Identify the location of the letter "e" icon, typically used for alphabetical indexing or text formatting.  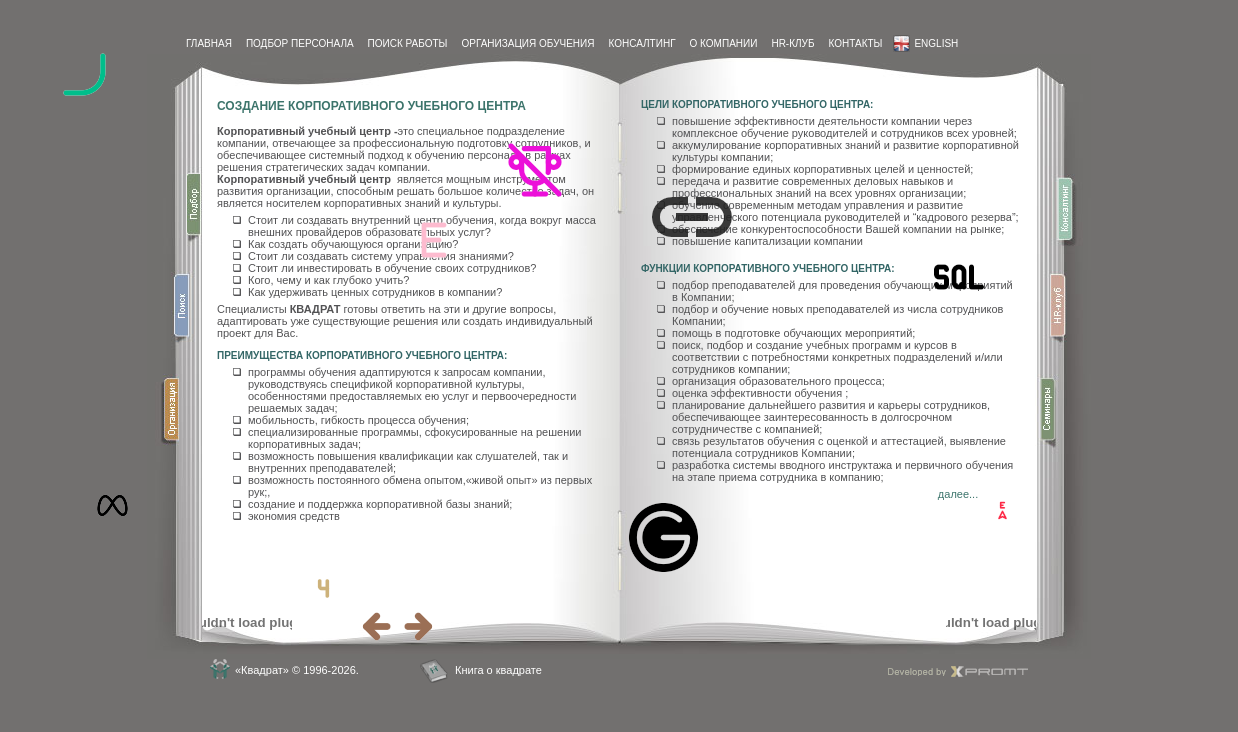
(434, 240).